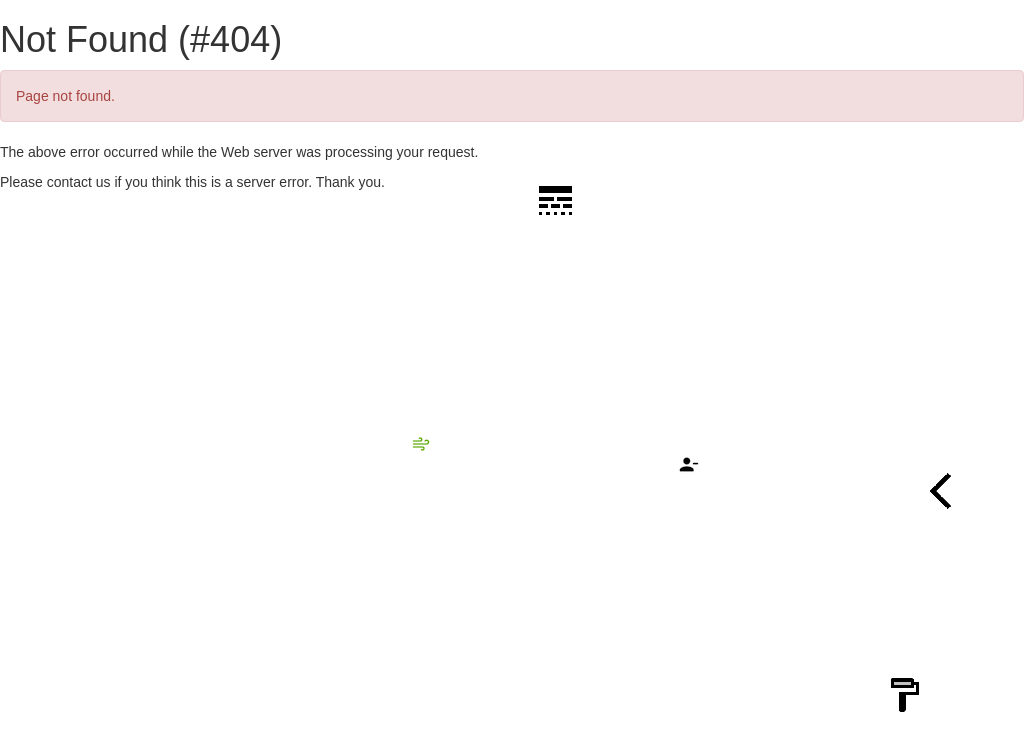  Describe the element at coordinates (688, 464) in the screenshot. I see `remove a contact or friend` at that location.